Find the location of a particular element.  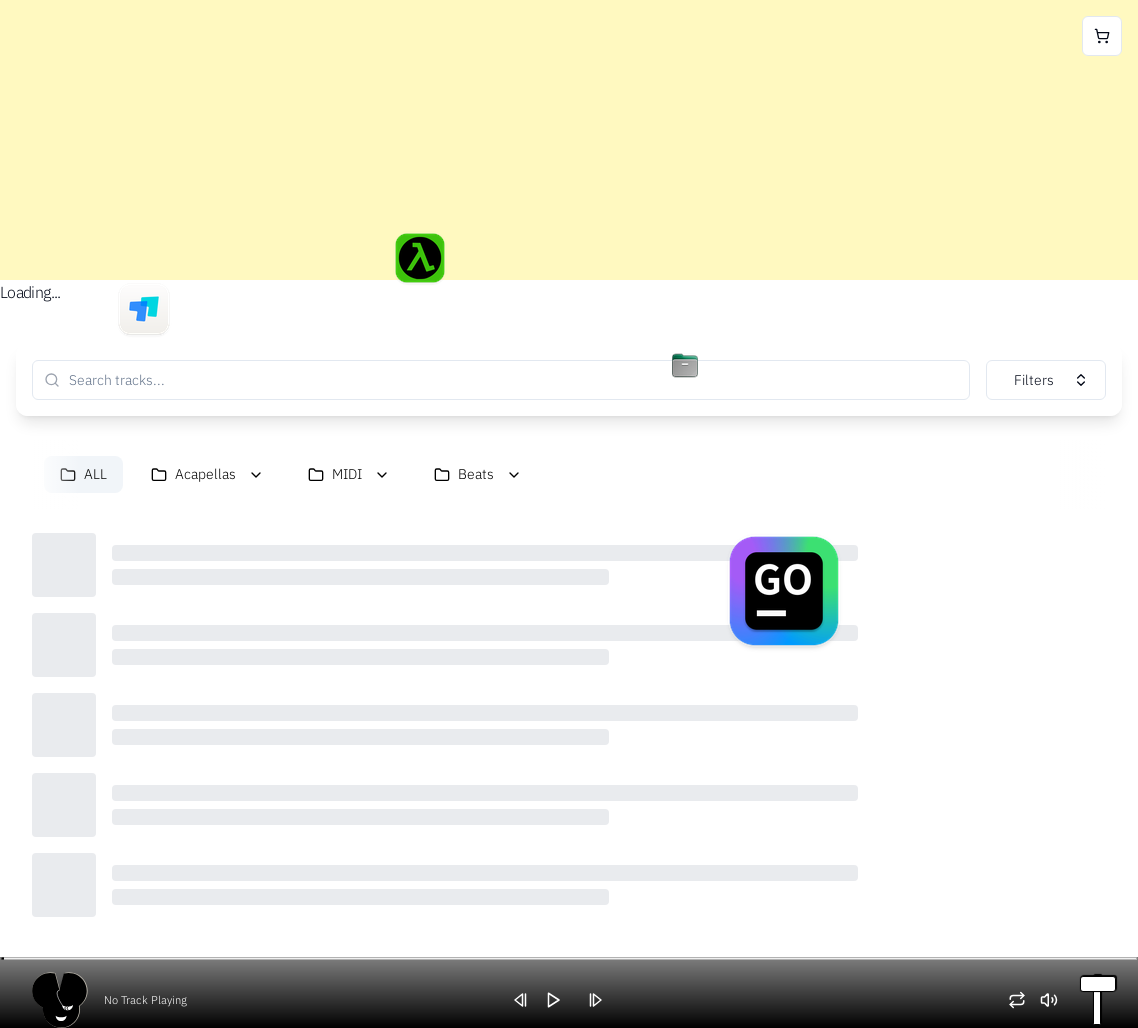

open GoLand IDE application is located at coordinates (784, 591).